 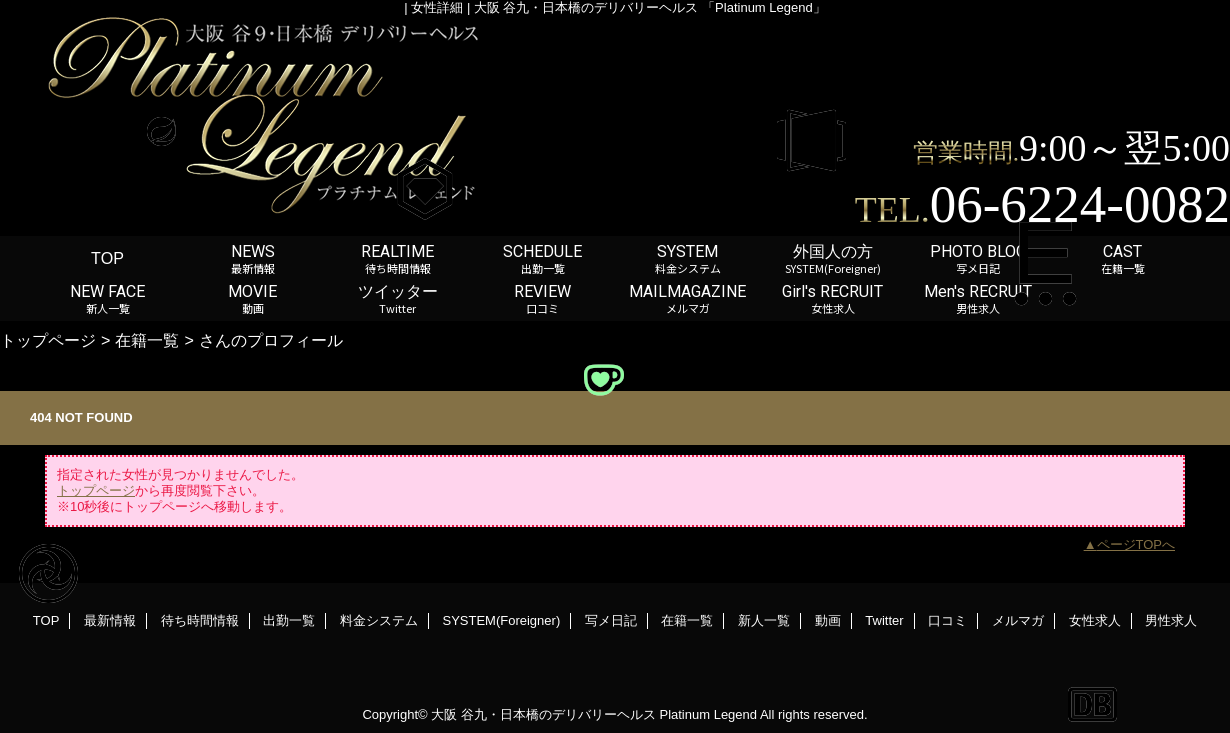 What do you see at coordinates (48, 573) in the screenshot?
I see `open the Katana application` at bounding box center [48, 573].